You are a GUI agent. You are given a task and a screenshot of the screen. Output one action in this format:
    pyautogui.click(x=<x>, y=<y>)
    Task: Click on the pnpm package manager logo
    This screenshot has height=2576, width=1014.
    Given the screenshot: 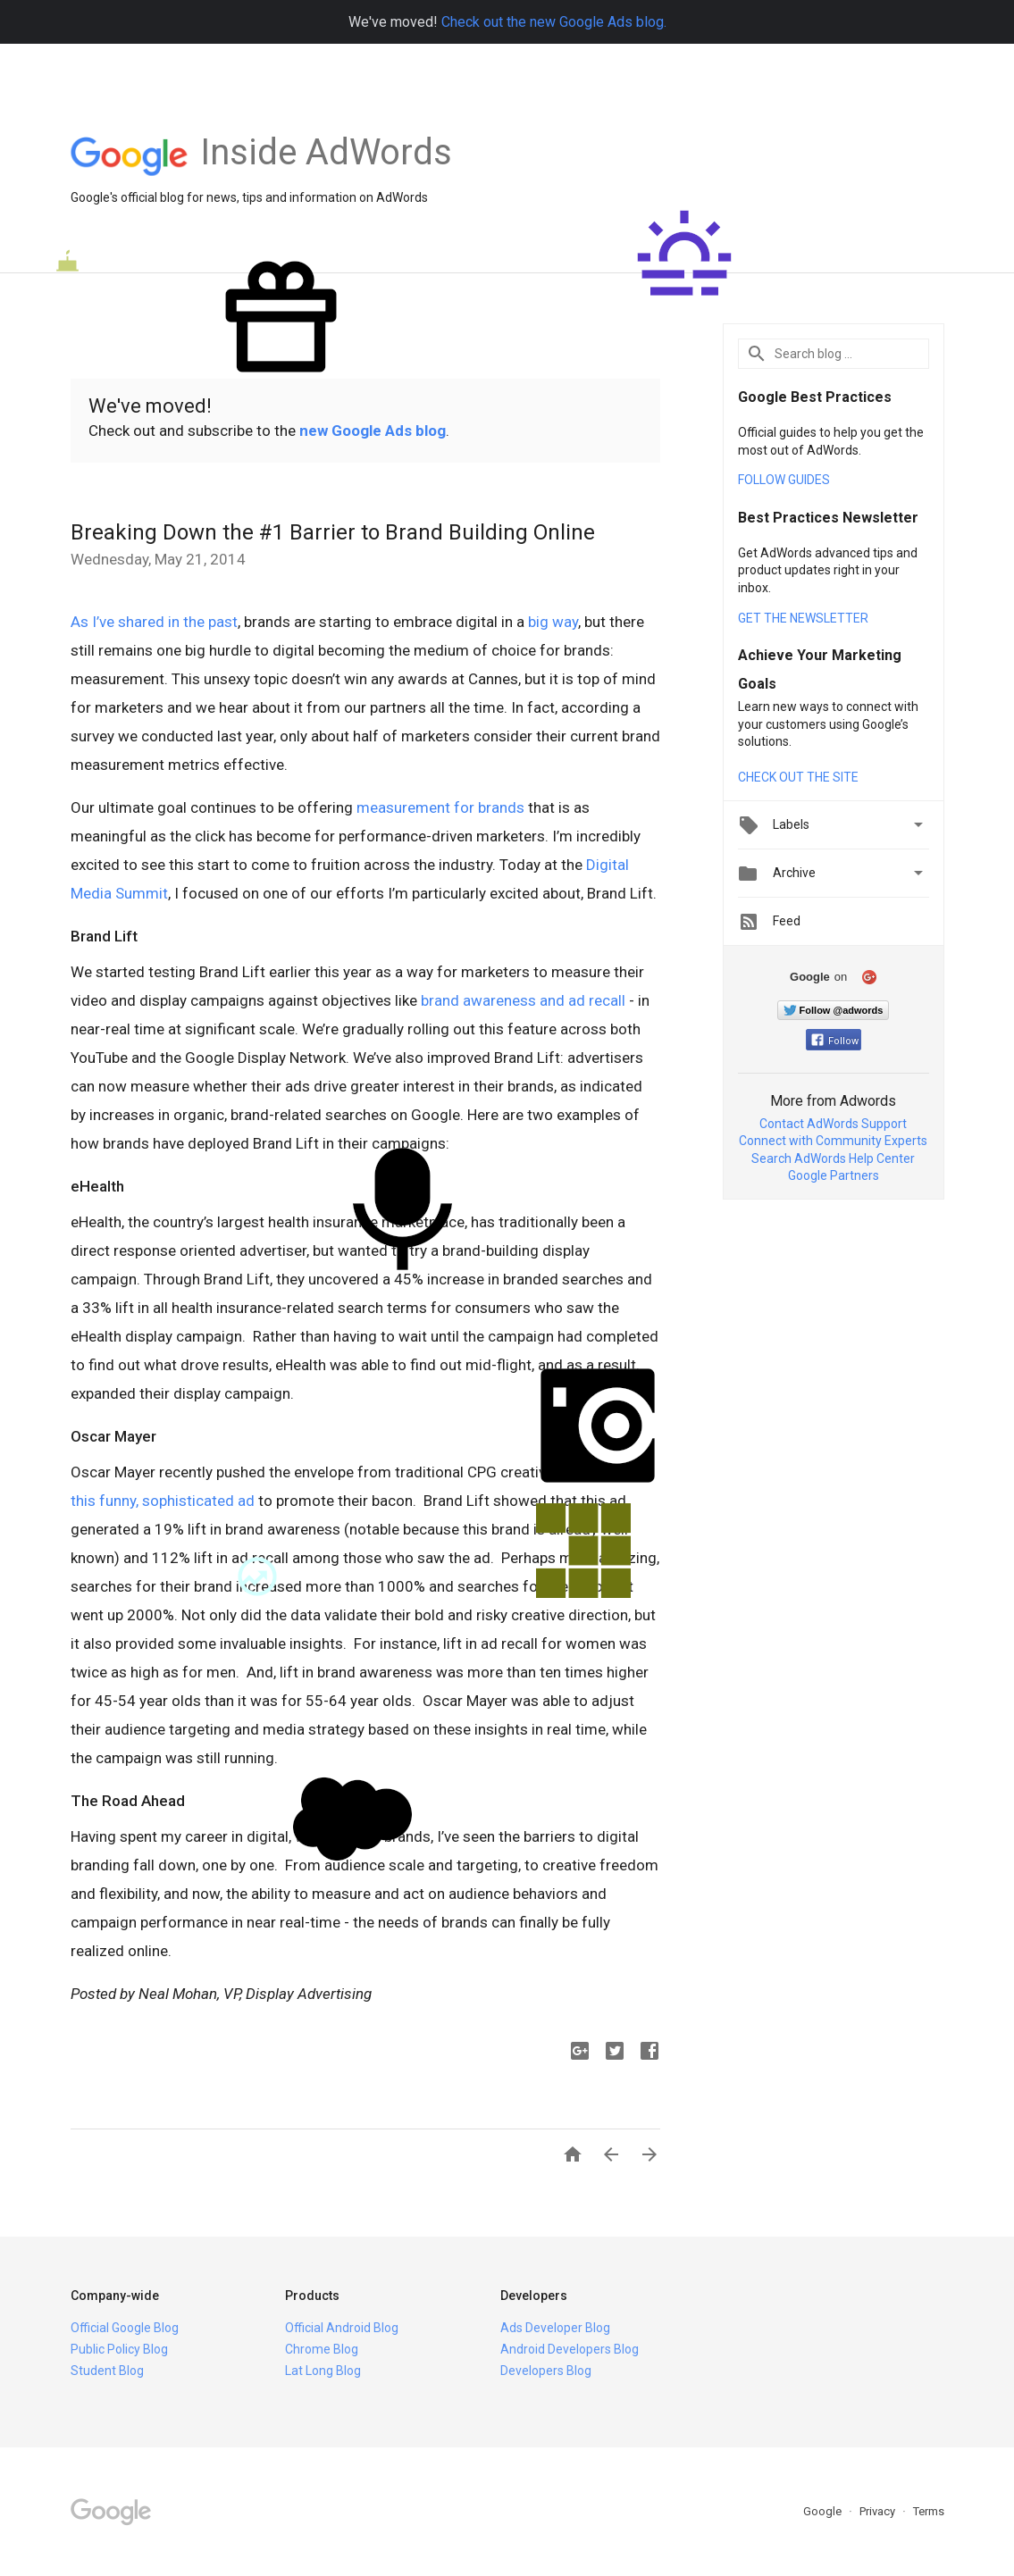 What is the action you would take?
    pyautogui.click(x=583, y=1551)
    